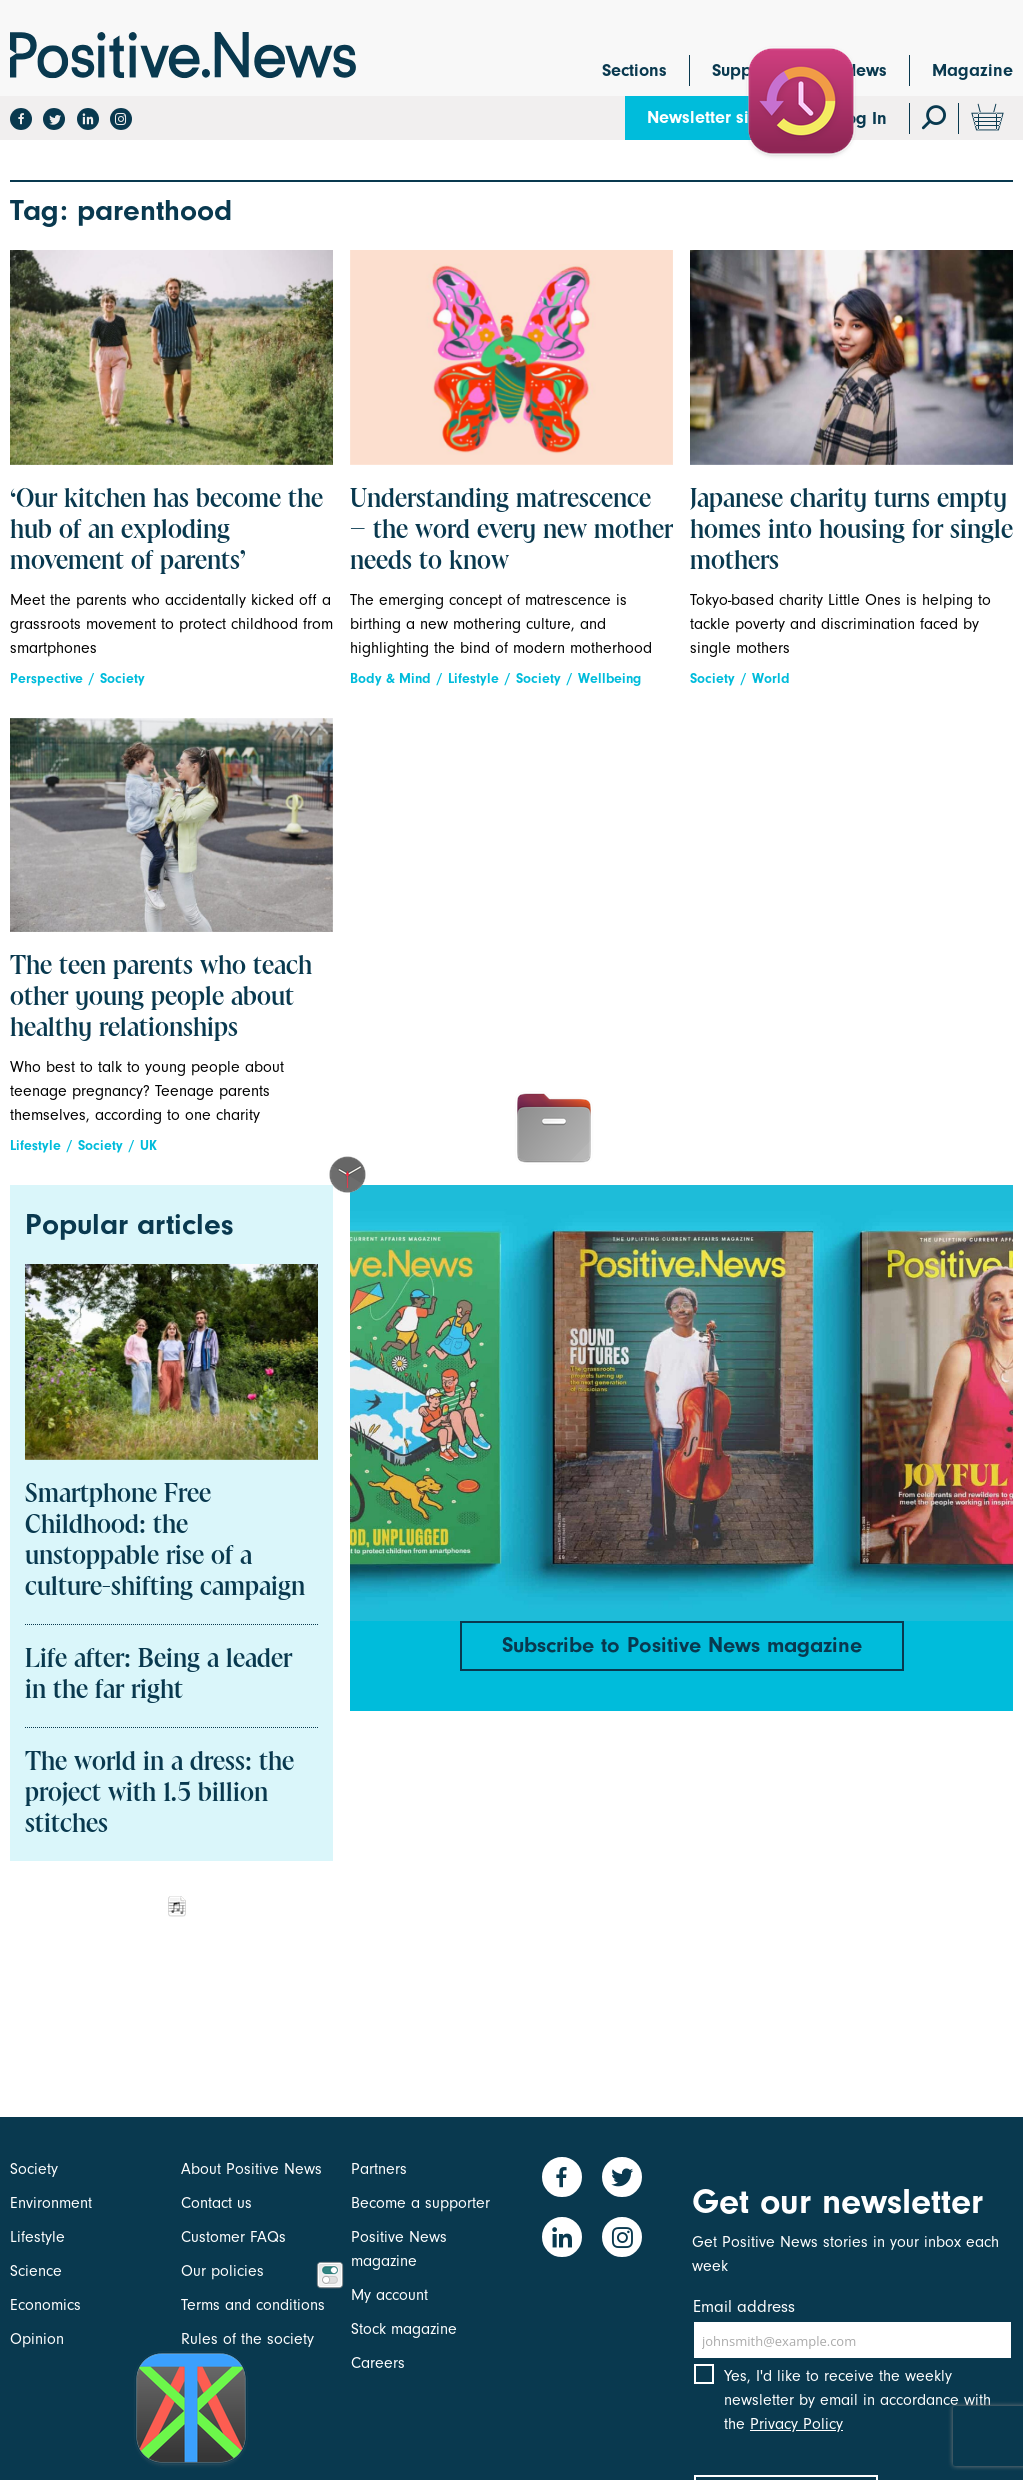 The width and height of the screenshot is (1023, 2480). Describe the element at coordinates (554, 1128) in the screenshot. I see `open the file manager` at that location.